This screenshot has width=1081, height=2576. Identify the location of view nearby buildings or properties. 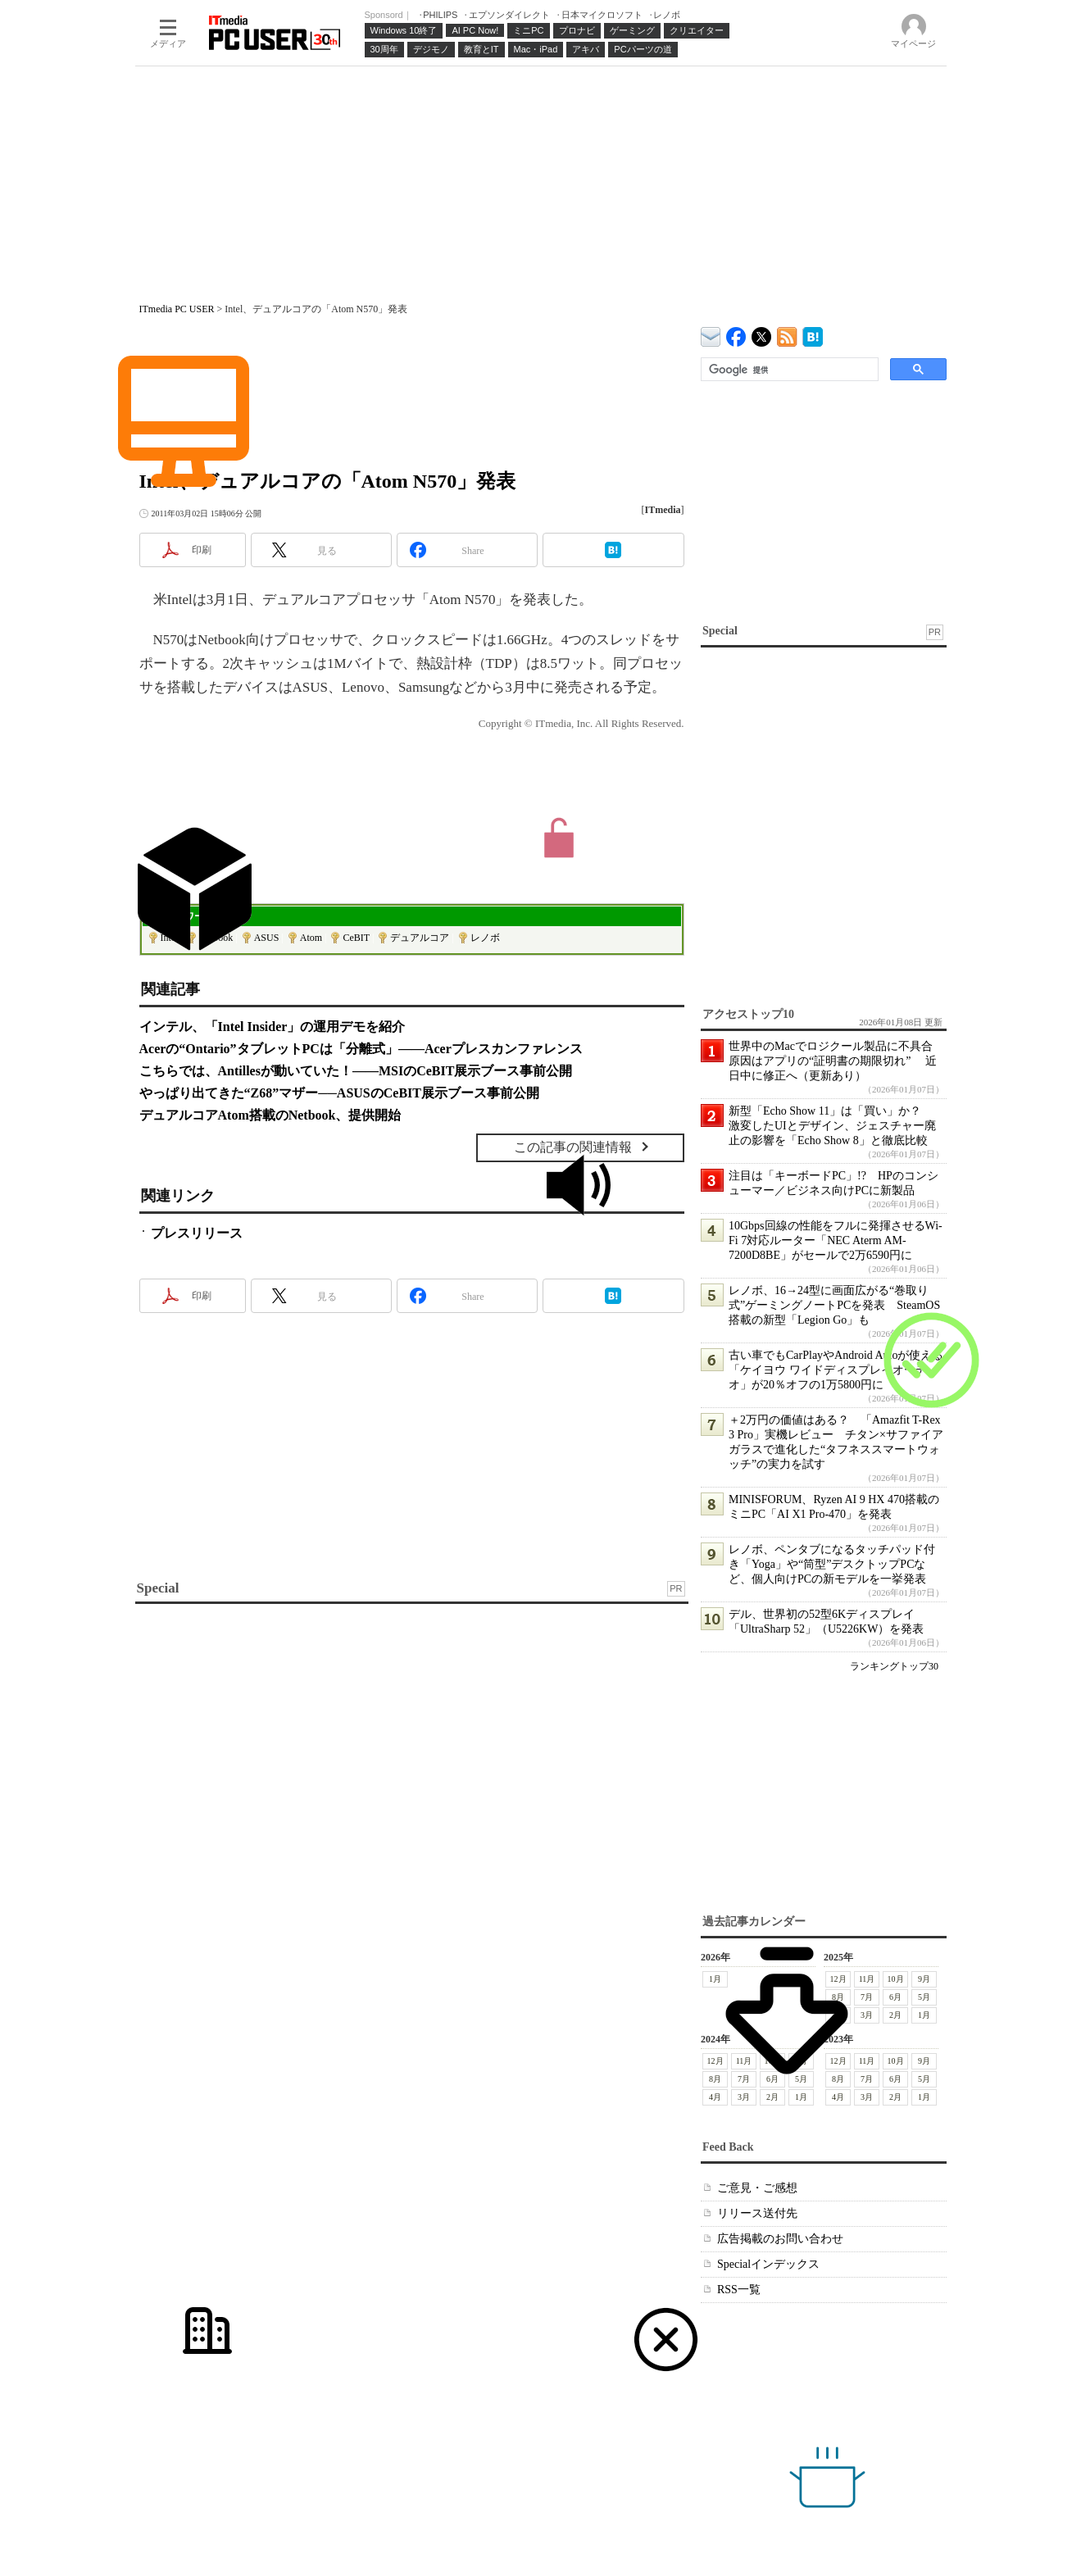
(207, 2329).